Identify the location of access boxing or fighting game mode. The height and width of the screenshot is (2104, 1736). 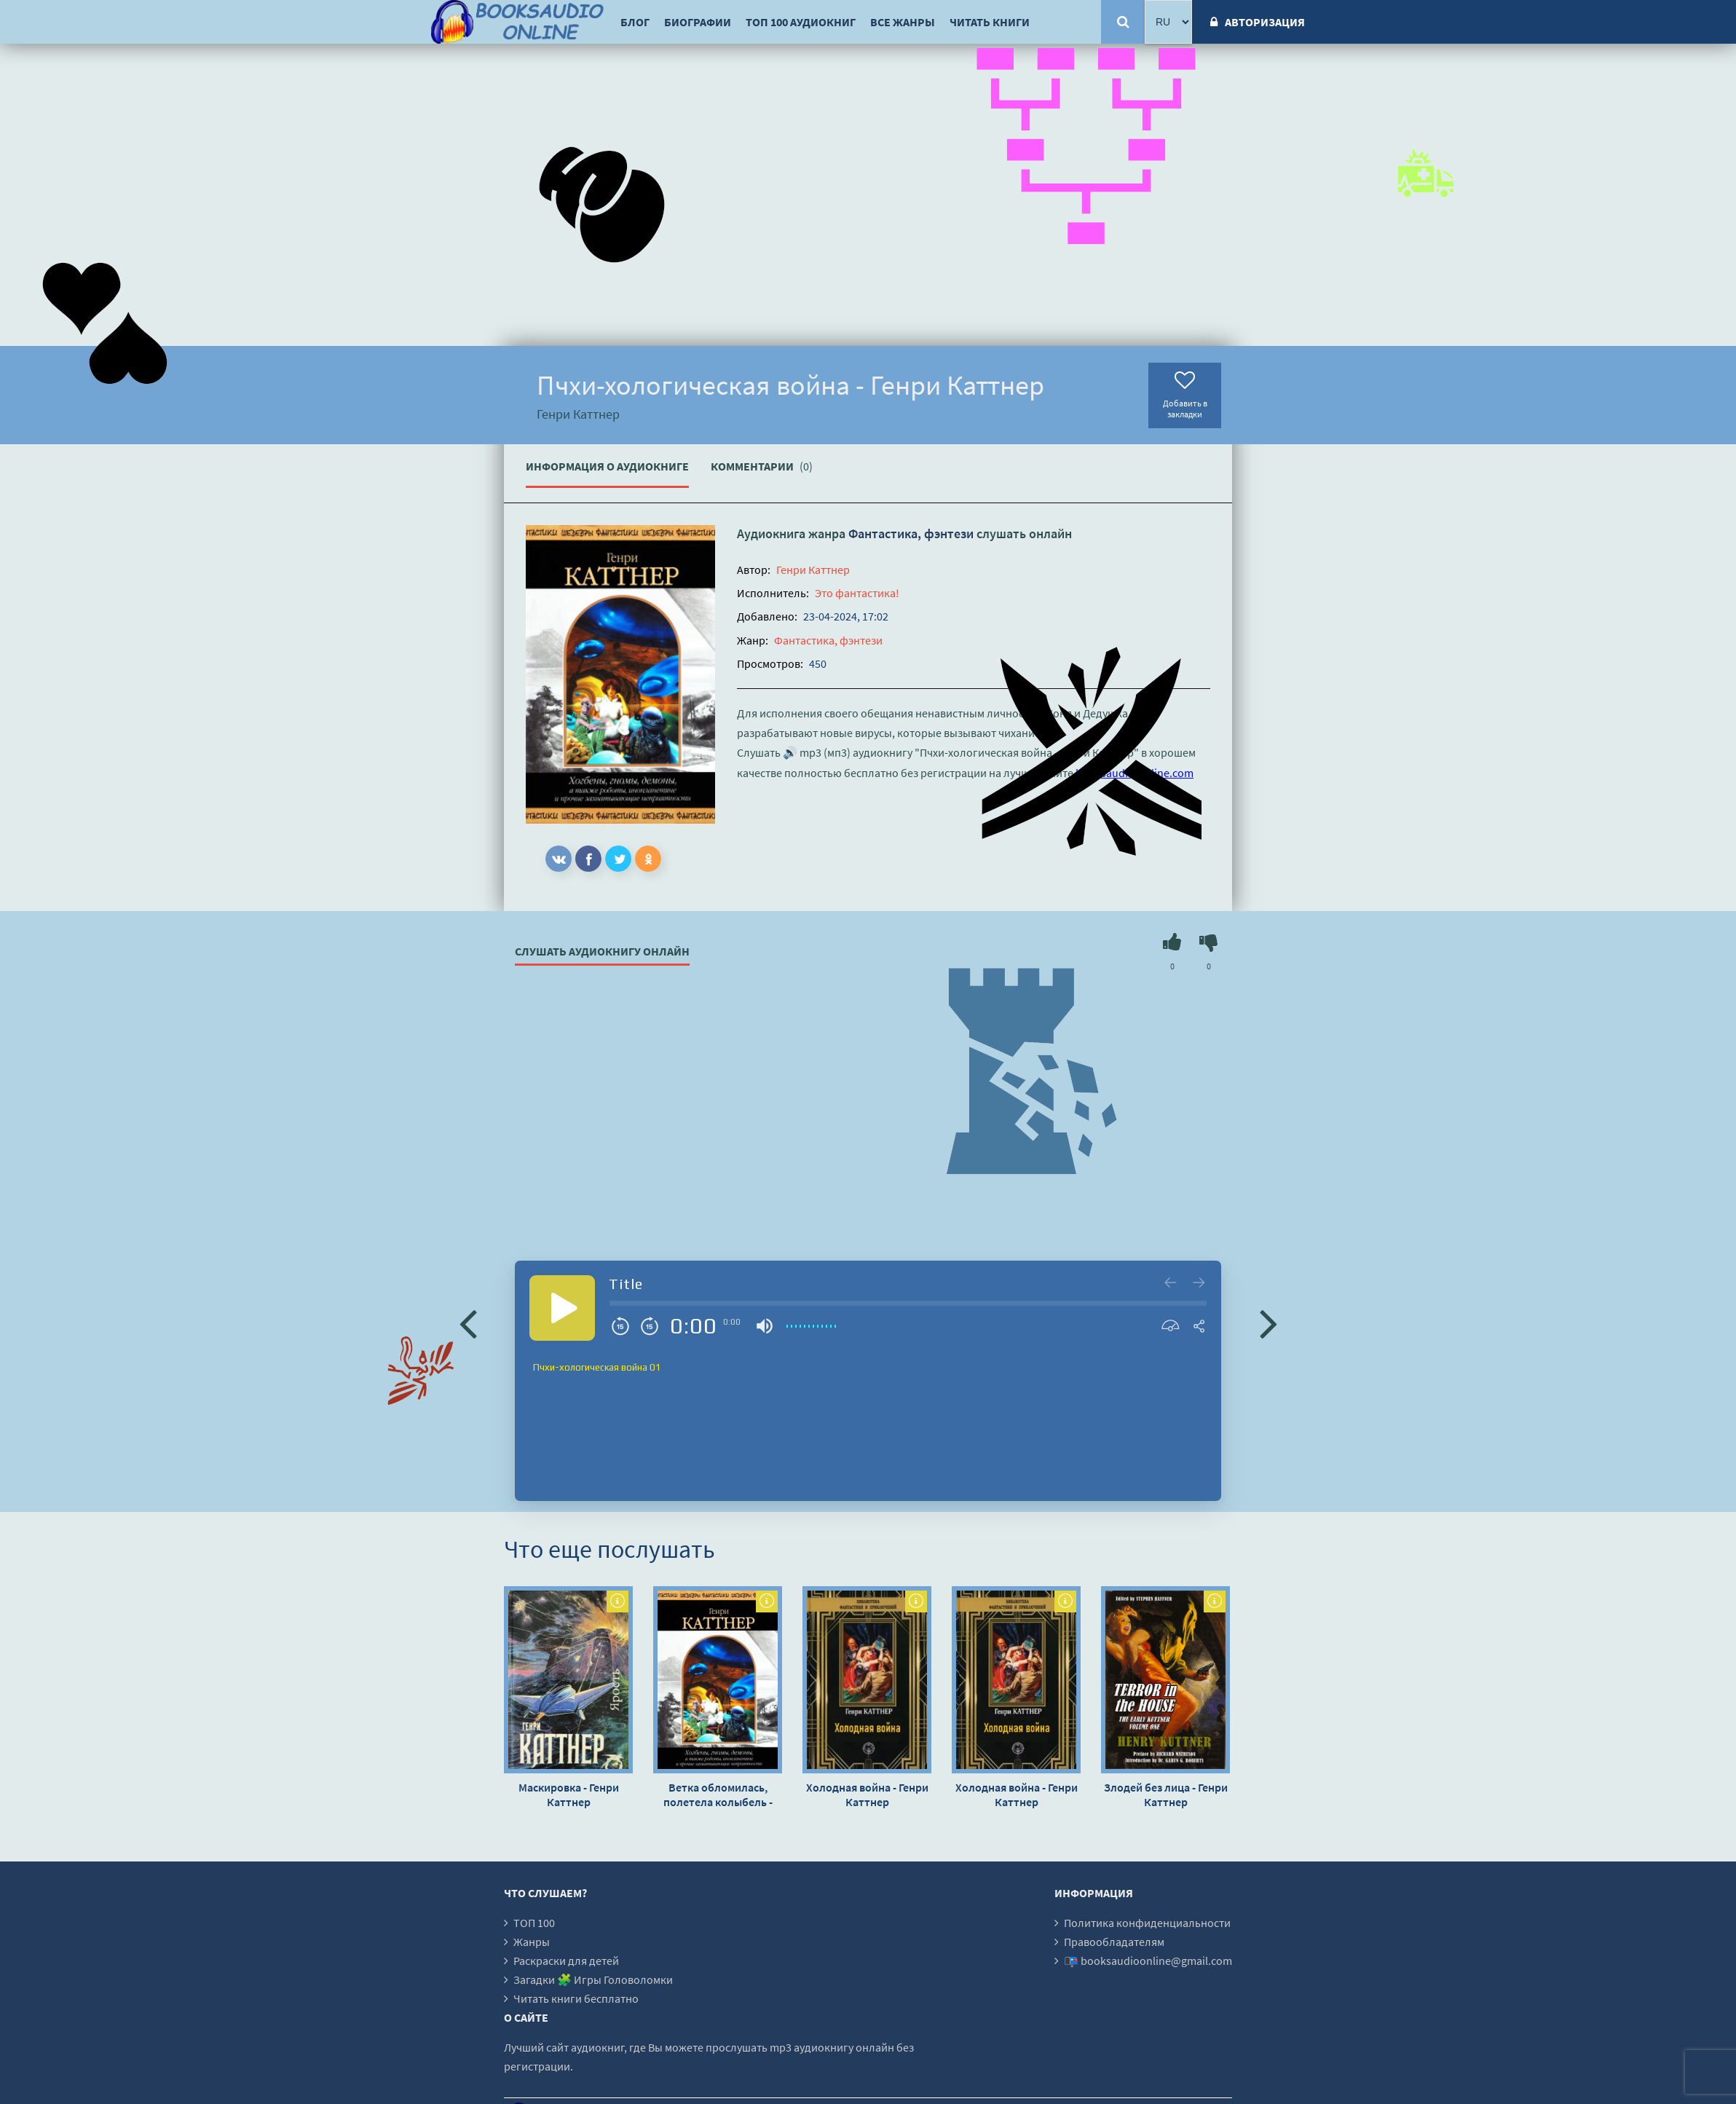
(601, 200).